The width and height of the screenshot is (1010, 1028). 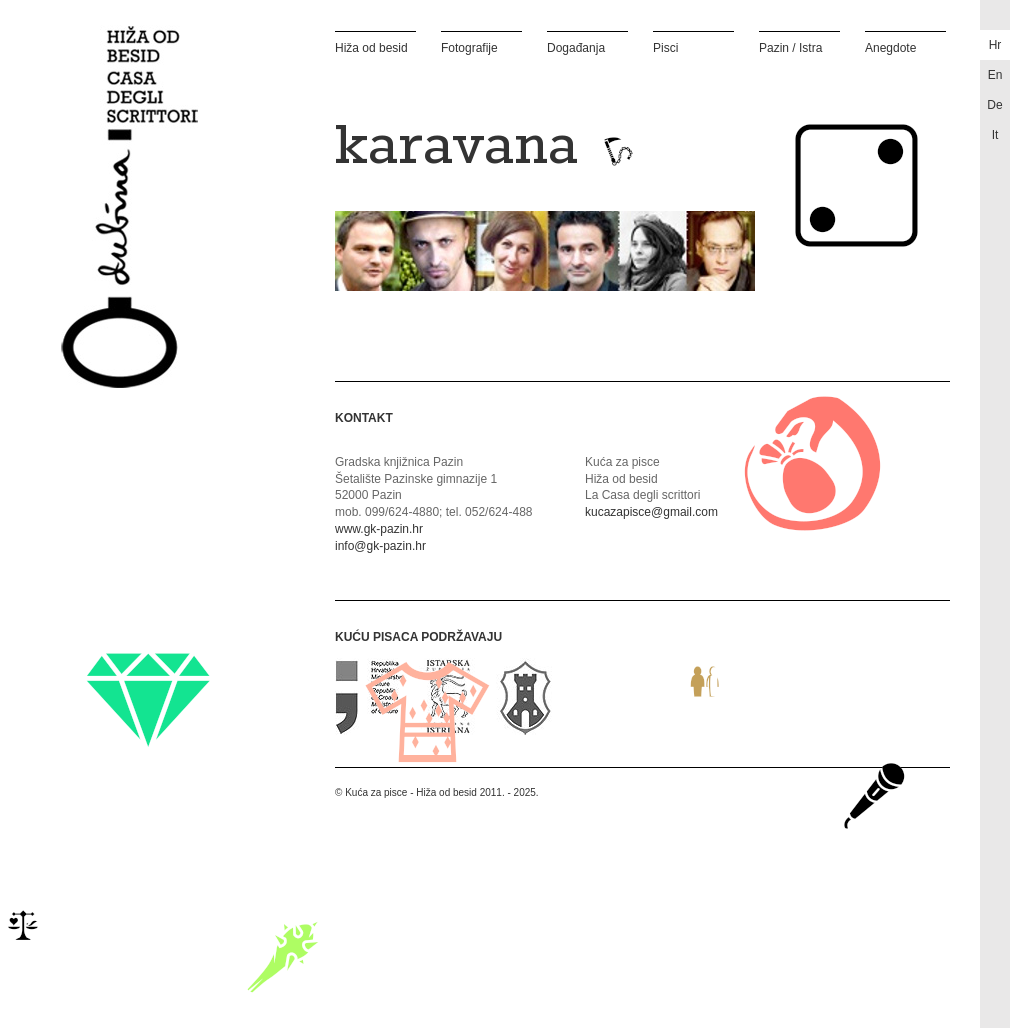 What do you see at coordinates (618, 151) in the screenshot?
I see `select kusarigama weapon in game inventory` at bounding box center [618, 151].